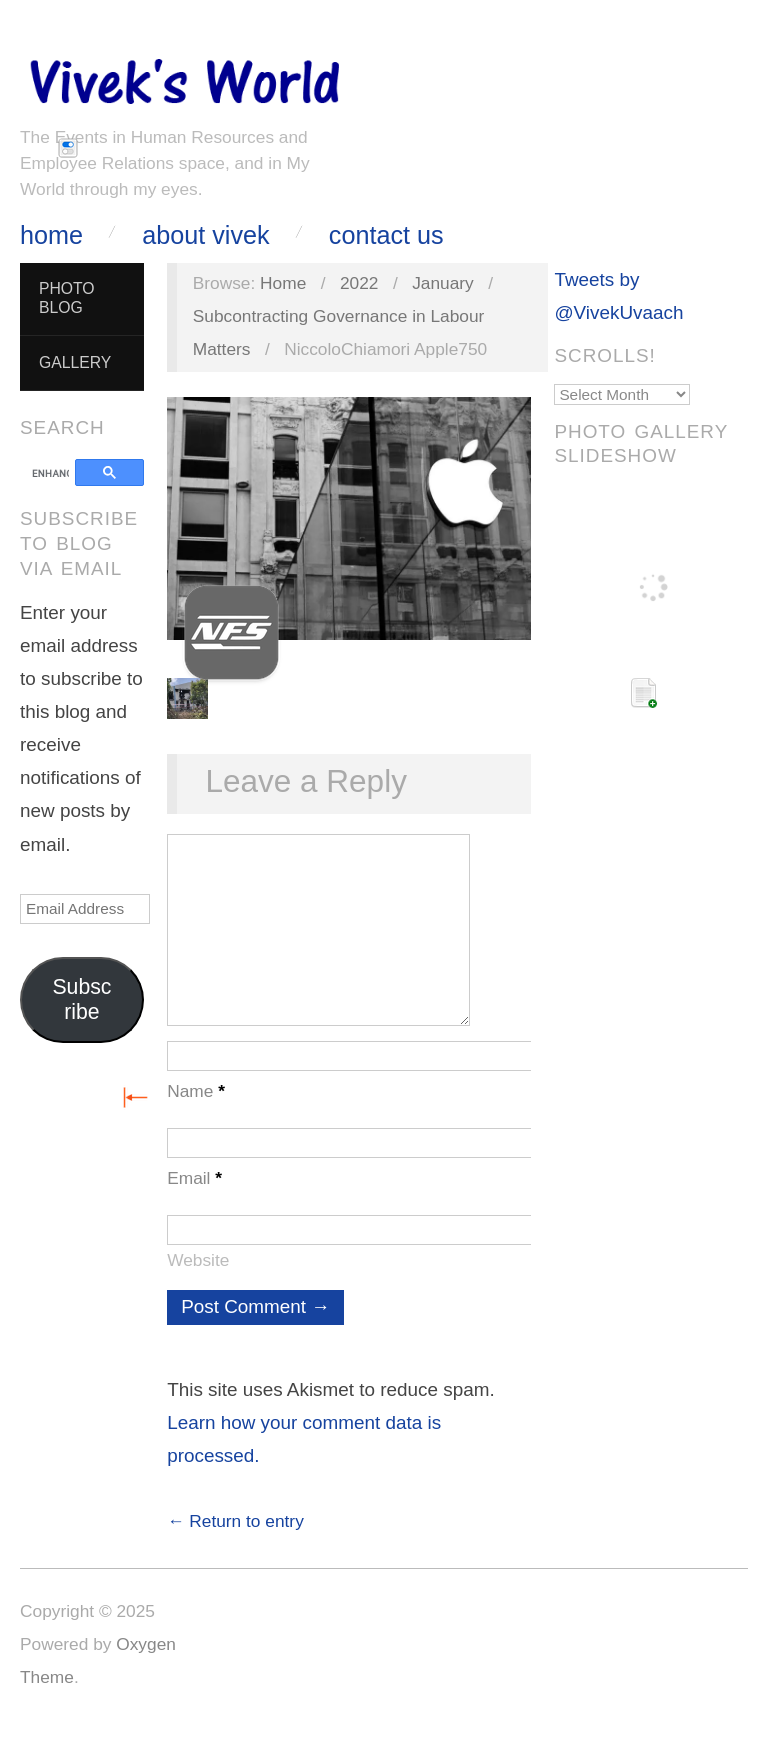 The height and width of the screenshot is (1744, 768). What do you see at coordinates (68, 148) in the screenshot?
I see `open unity tweak tool settings` at bounding box center [68, 148].